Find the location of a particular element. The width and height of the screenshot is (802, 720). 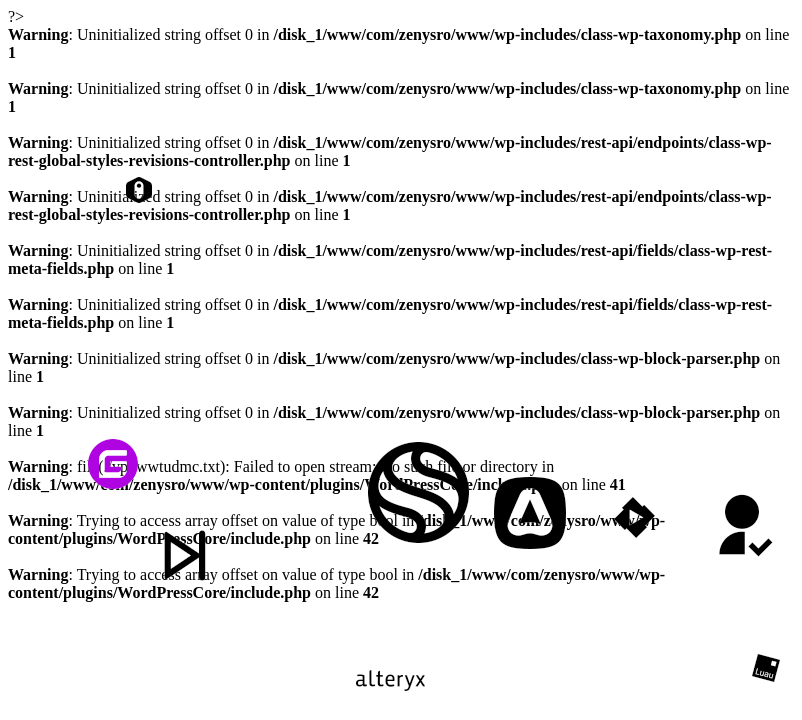

AdonisJS framework logo is located at coordinates (530, 513).